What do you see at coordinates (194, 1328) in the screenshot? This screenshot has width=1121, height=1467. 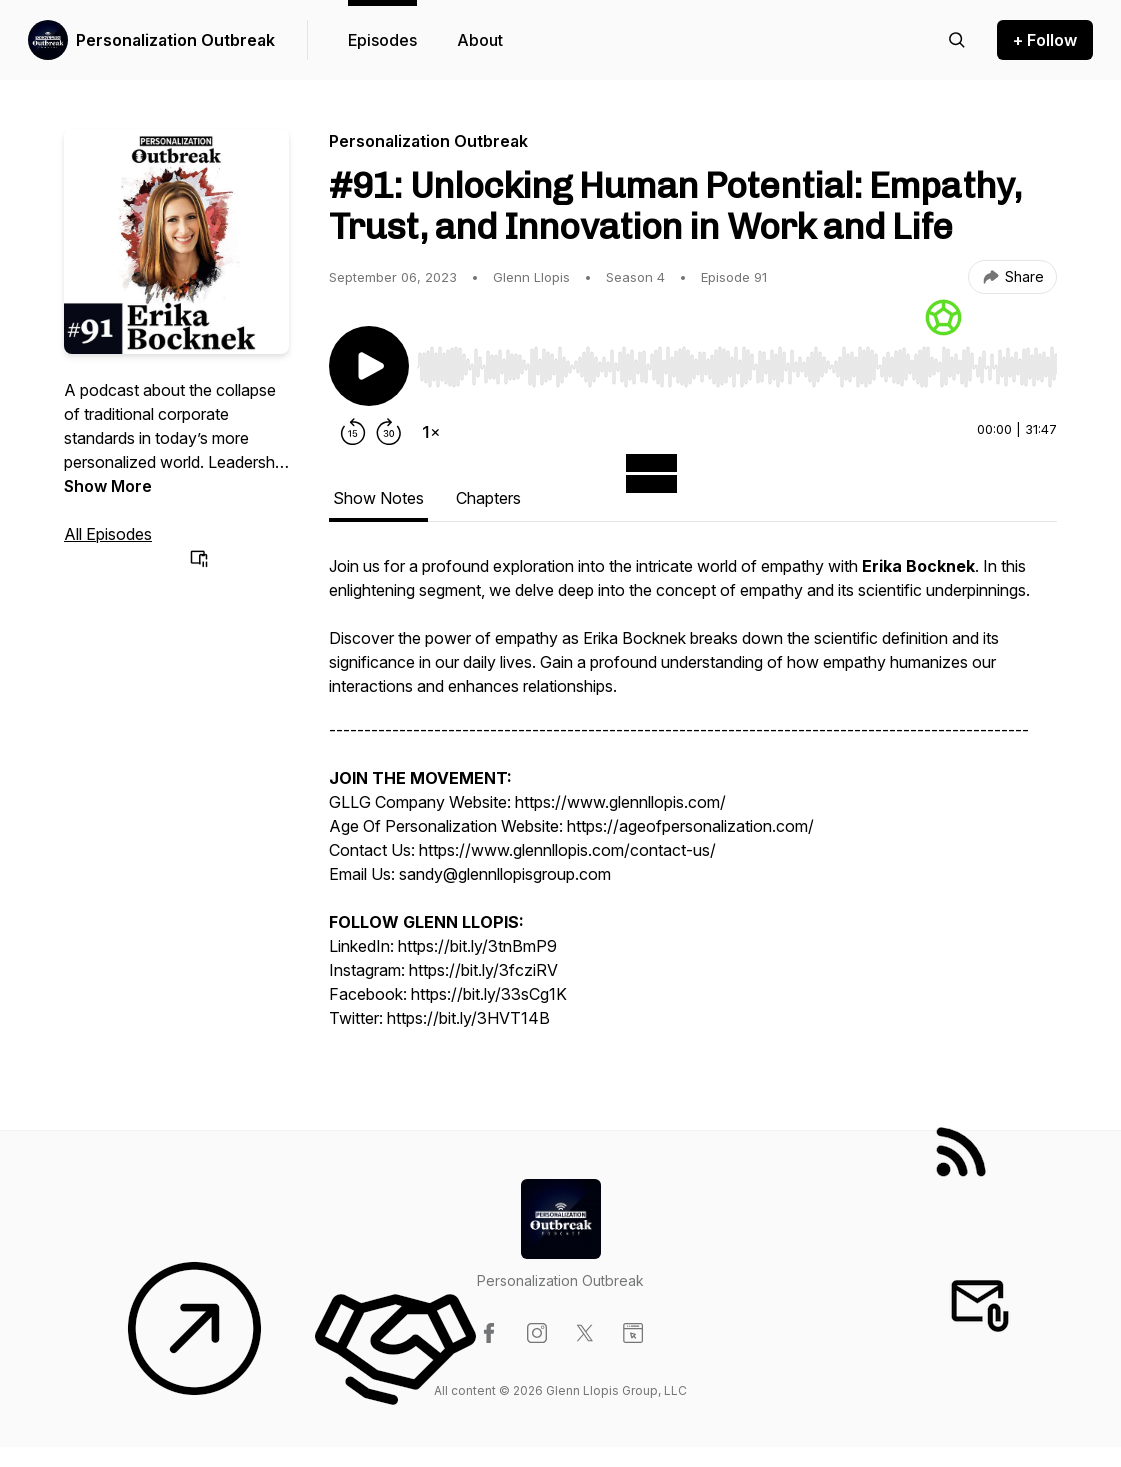 I see `open link in new tab or window` at bounding box center [194, 1328].